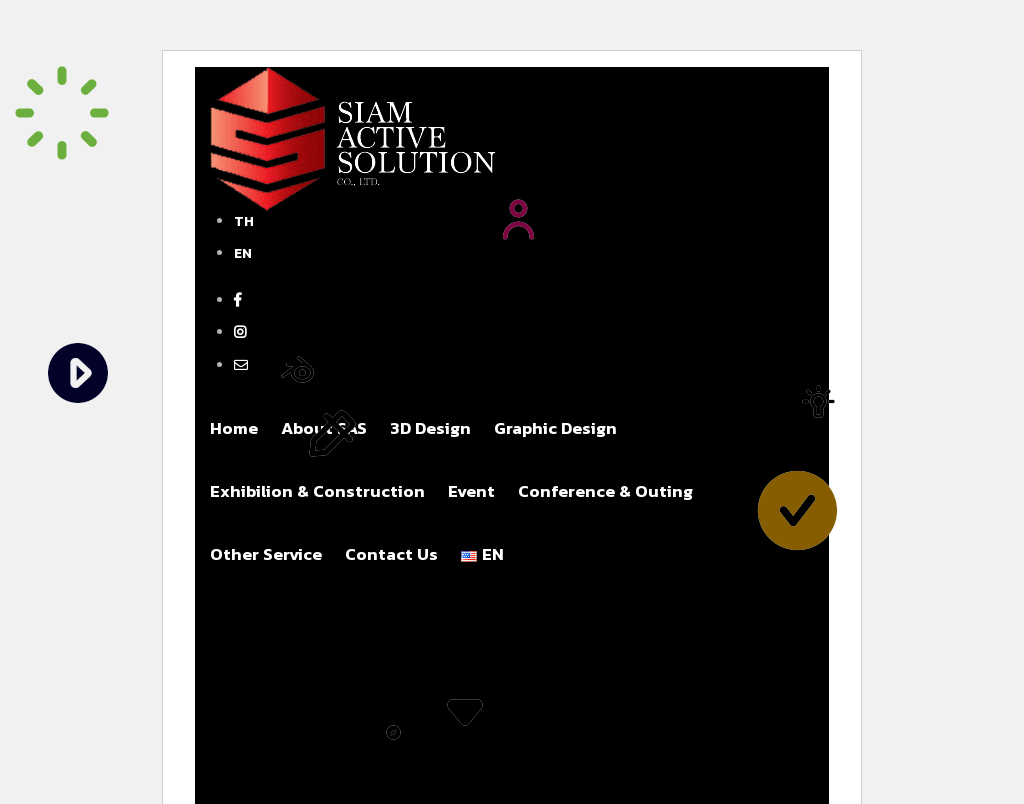  I want to click on access navigation or directional features, so click(393, 732).